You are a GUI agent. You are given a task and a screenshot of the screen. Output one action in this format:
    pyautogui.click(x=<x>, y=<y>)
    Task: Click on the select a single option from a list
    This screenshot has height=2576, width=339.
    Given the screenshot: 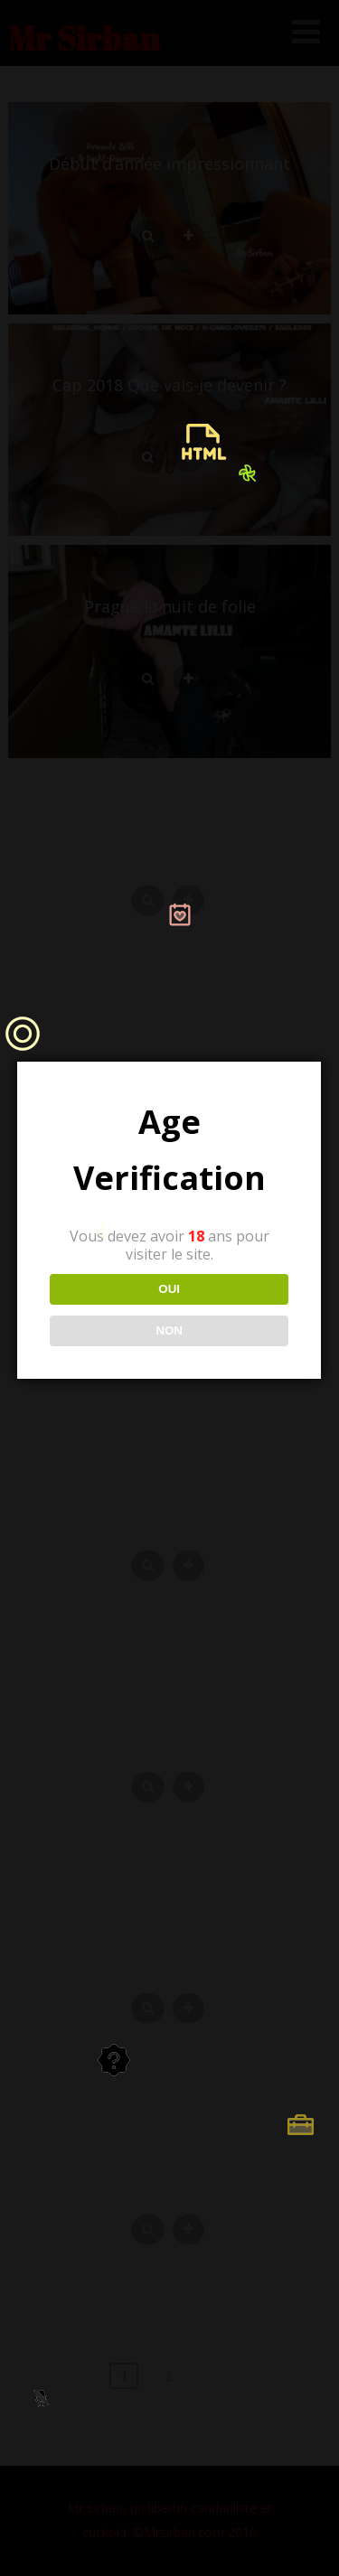 What is the action you would take?
    pyautogui.click(x=23, y=1034)
    